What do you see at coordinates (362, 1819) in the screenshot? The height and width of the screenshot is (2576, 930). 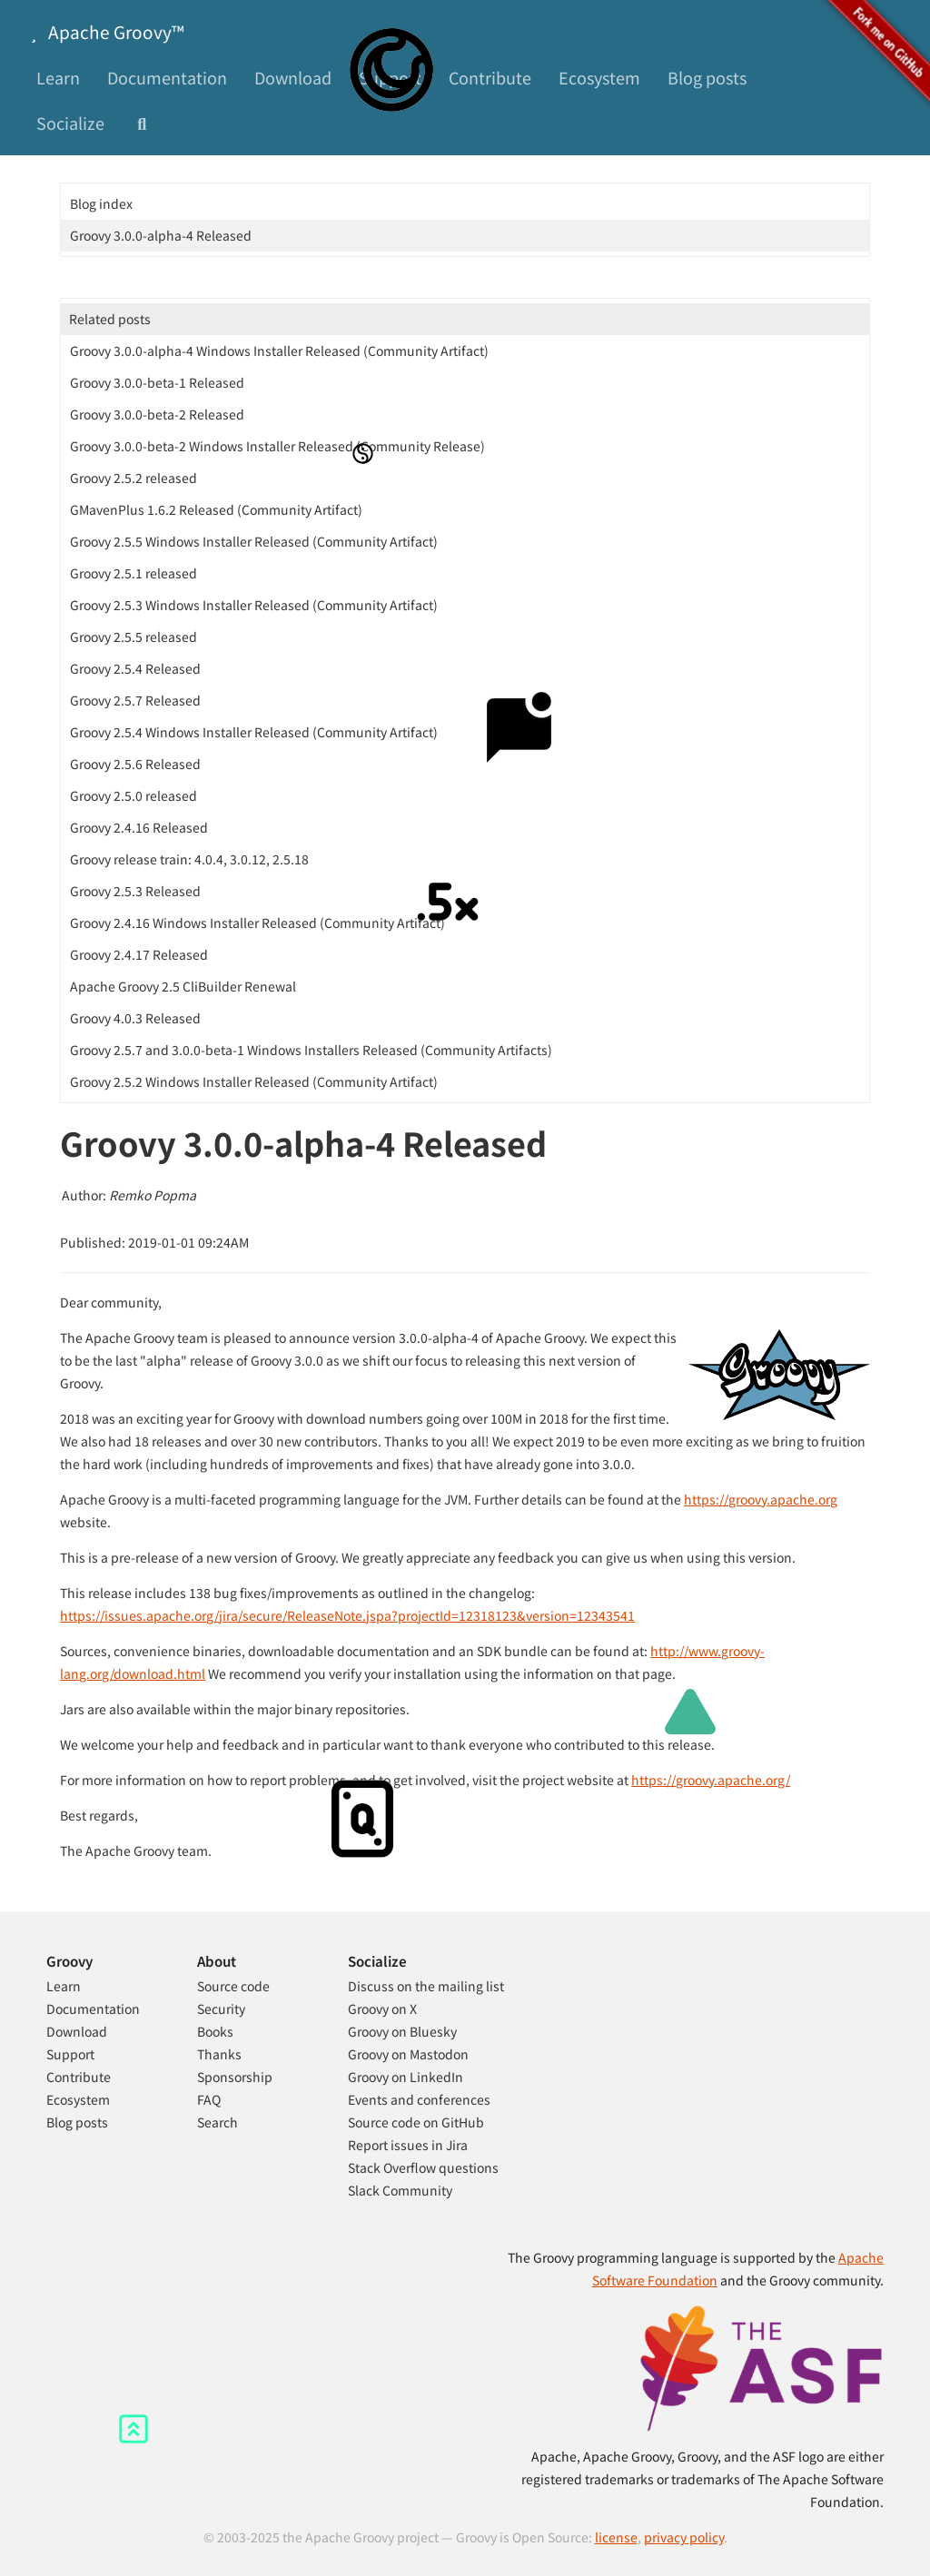 I see `queen playing card in a card game interface` at bounding box center [362, 1819].